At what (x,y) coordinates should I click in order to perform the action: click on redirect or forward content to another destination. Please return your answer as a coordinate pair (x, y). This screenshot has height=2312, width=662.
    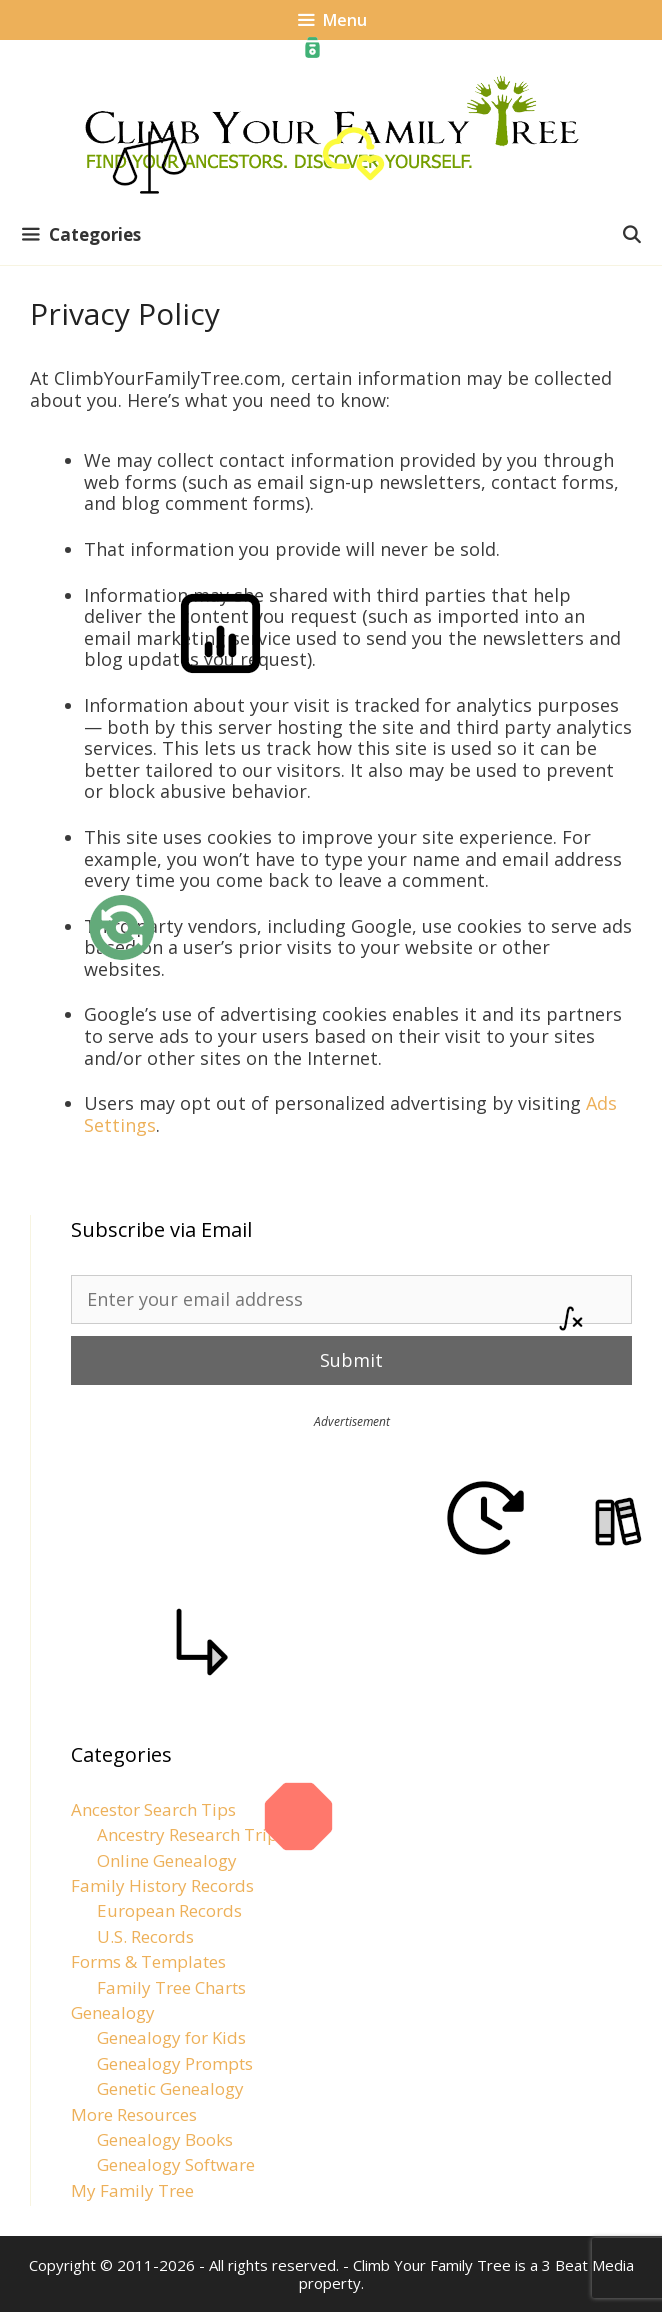
    Looking at the image, I should click on (197, 1642).